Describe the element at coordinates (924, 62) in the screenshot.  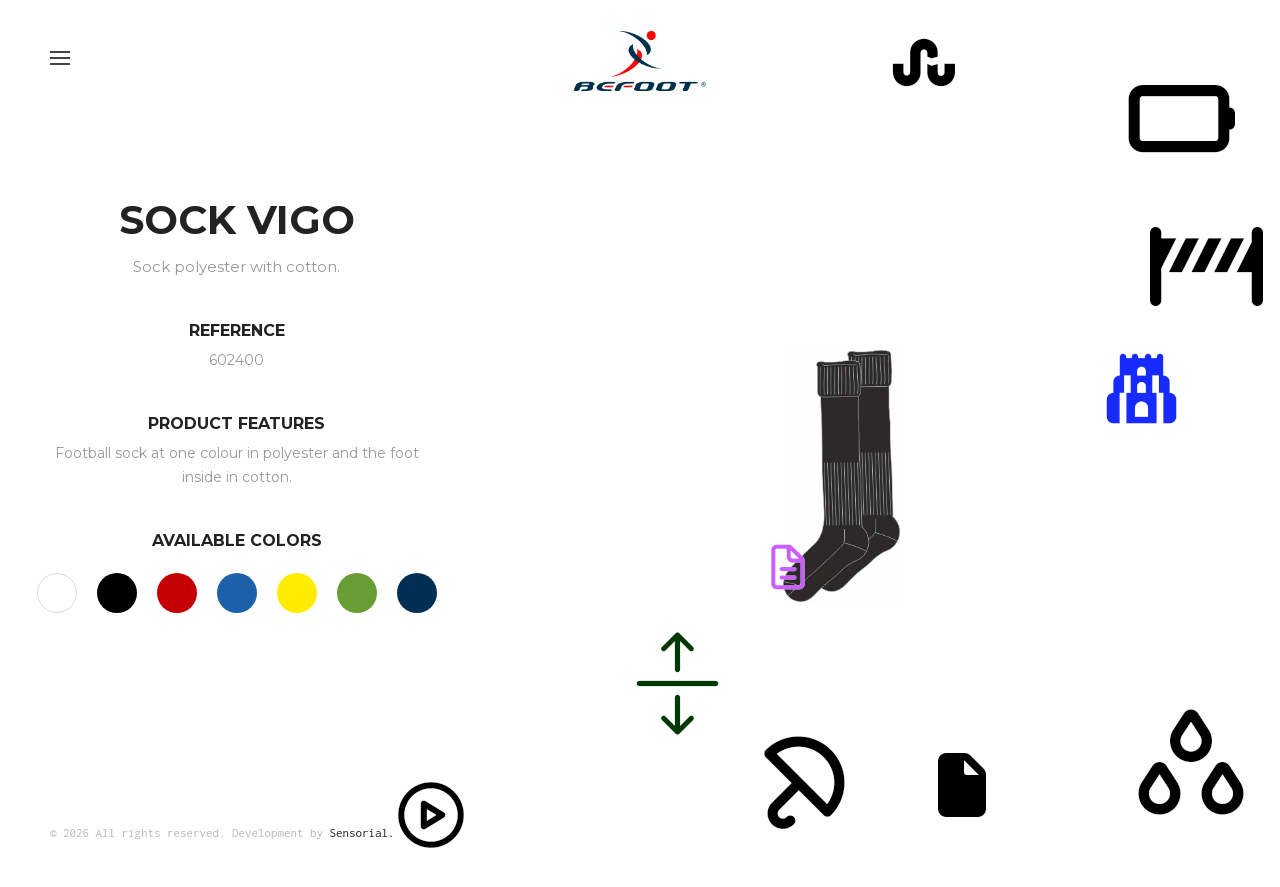
I see `stumbleupon logo` at that location.